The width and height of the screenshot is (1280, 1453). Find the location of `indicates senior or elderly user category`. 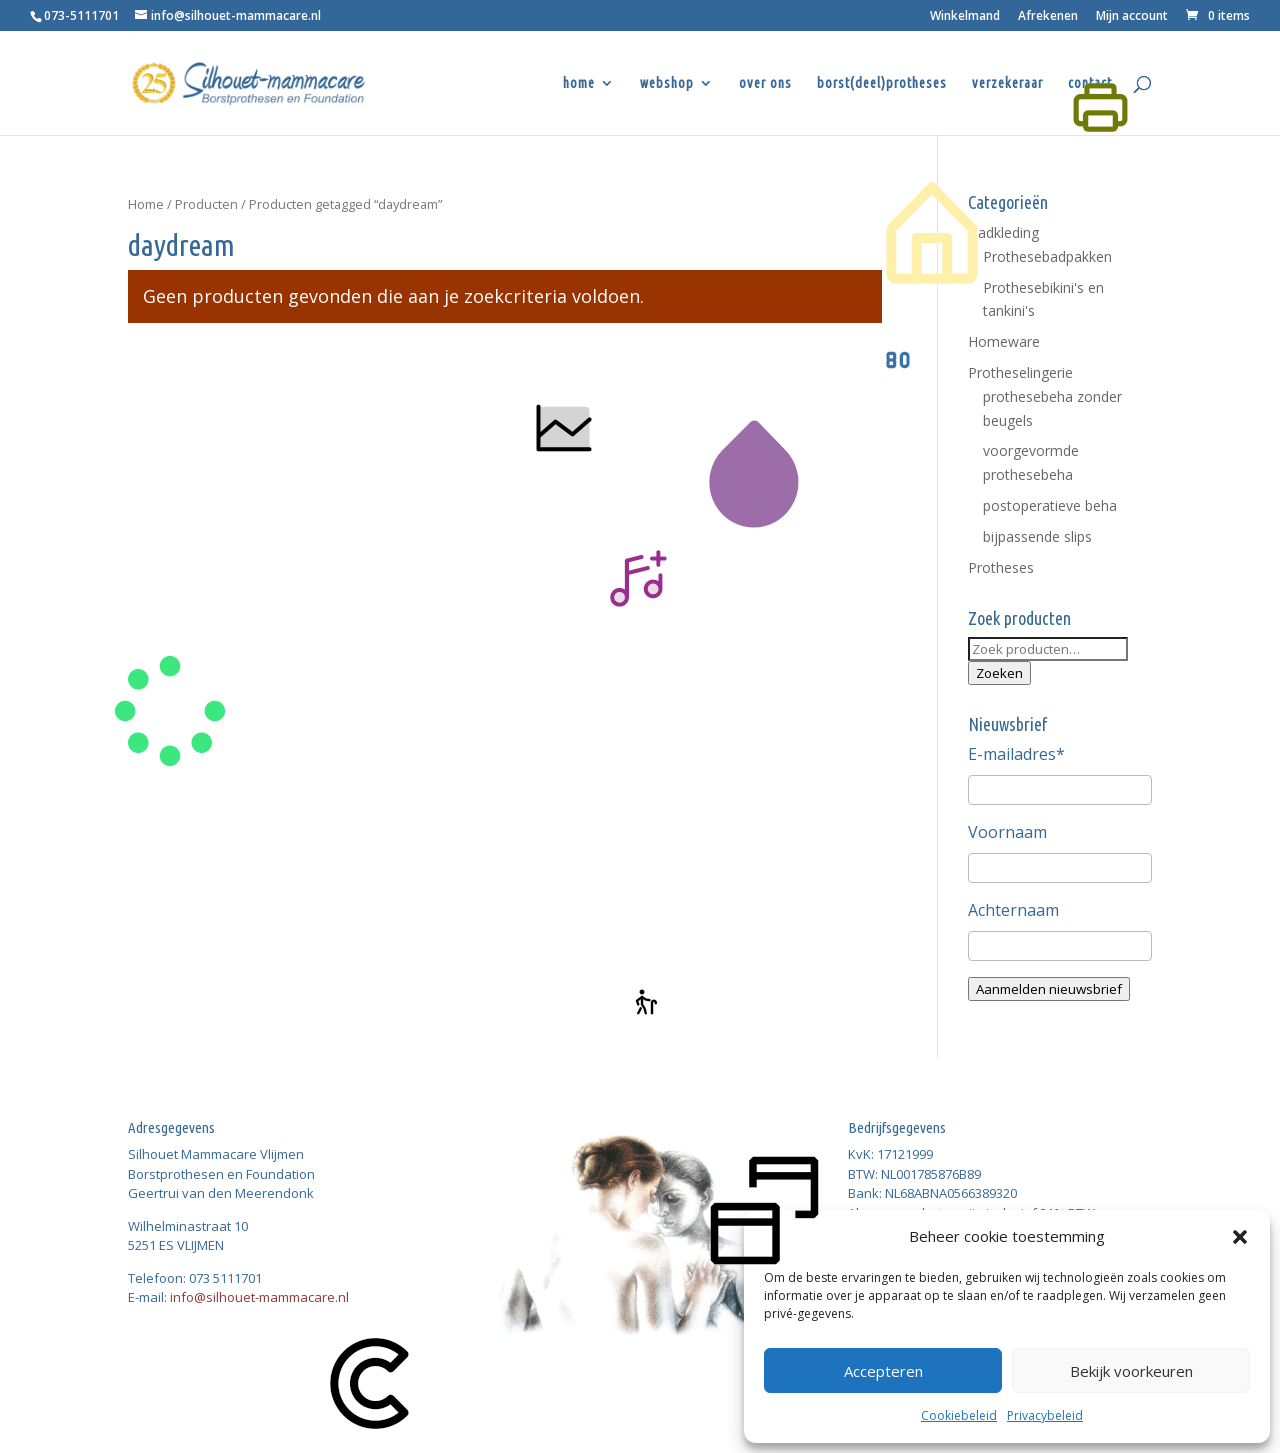

indicates senior or elderly user category is located at coordinates (647, 1002).